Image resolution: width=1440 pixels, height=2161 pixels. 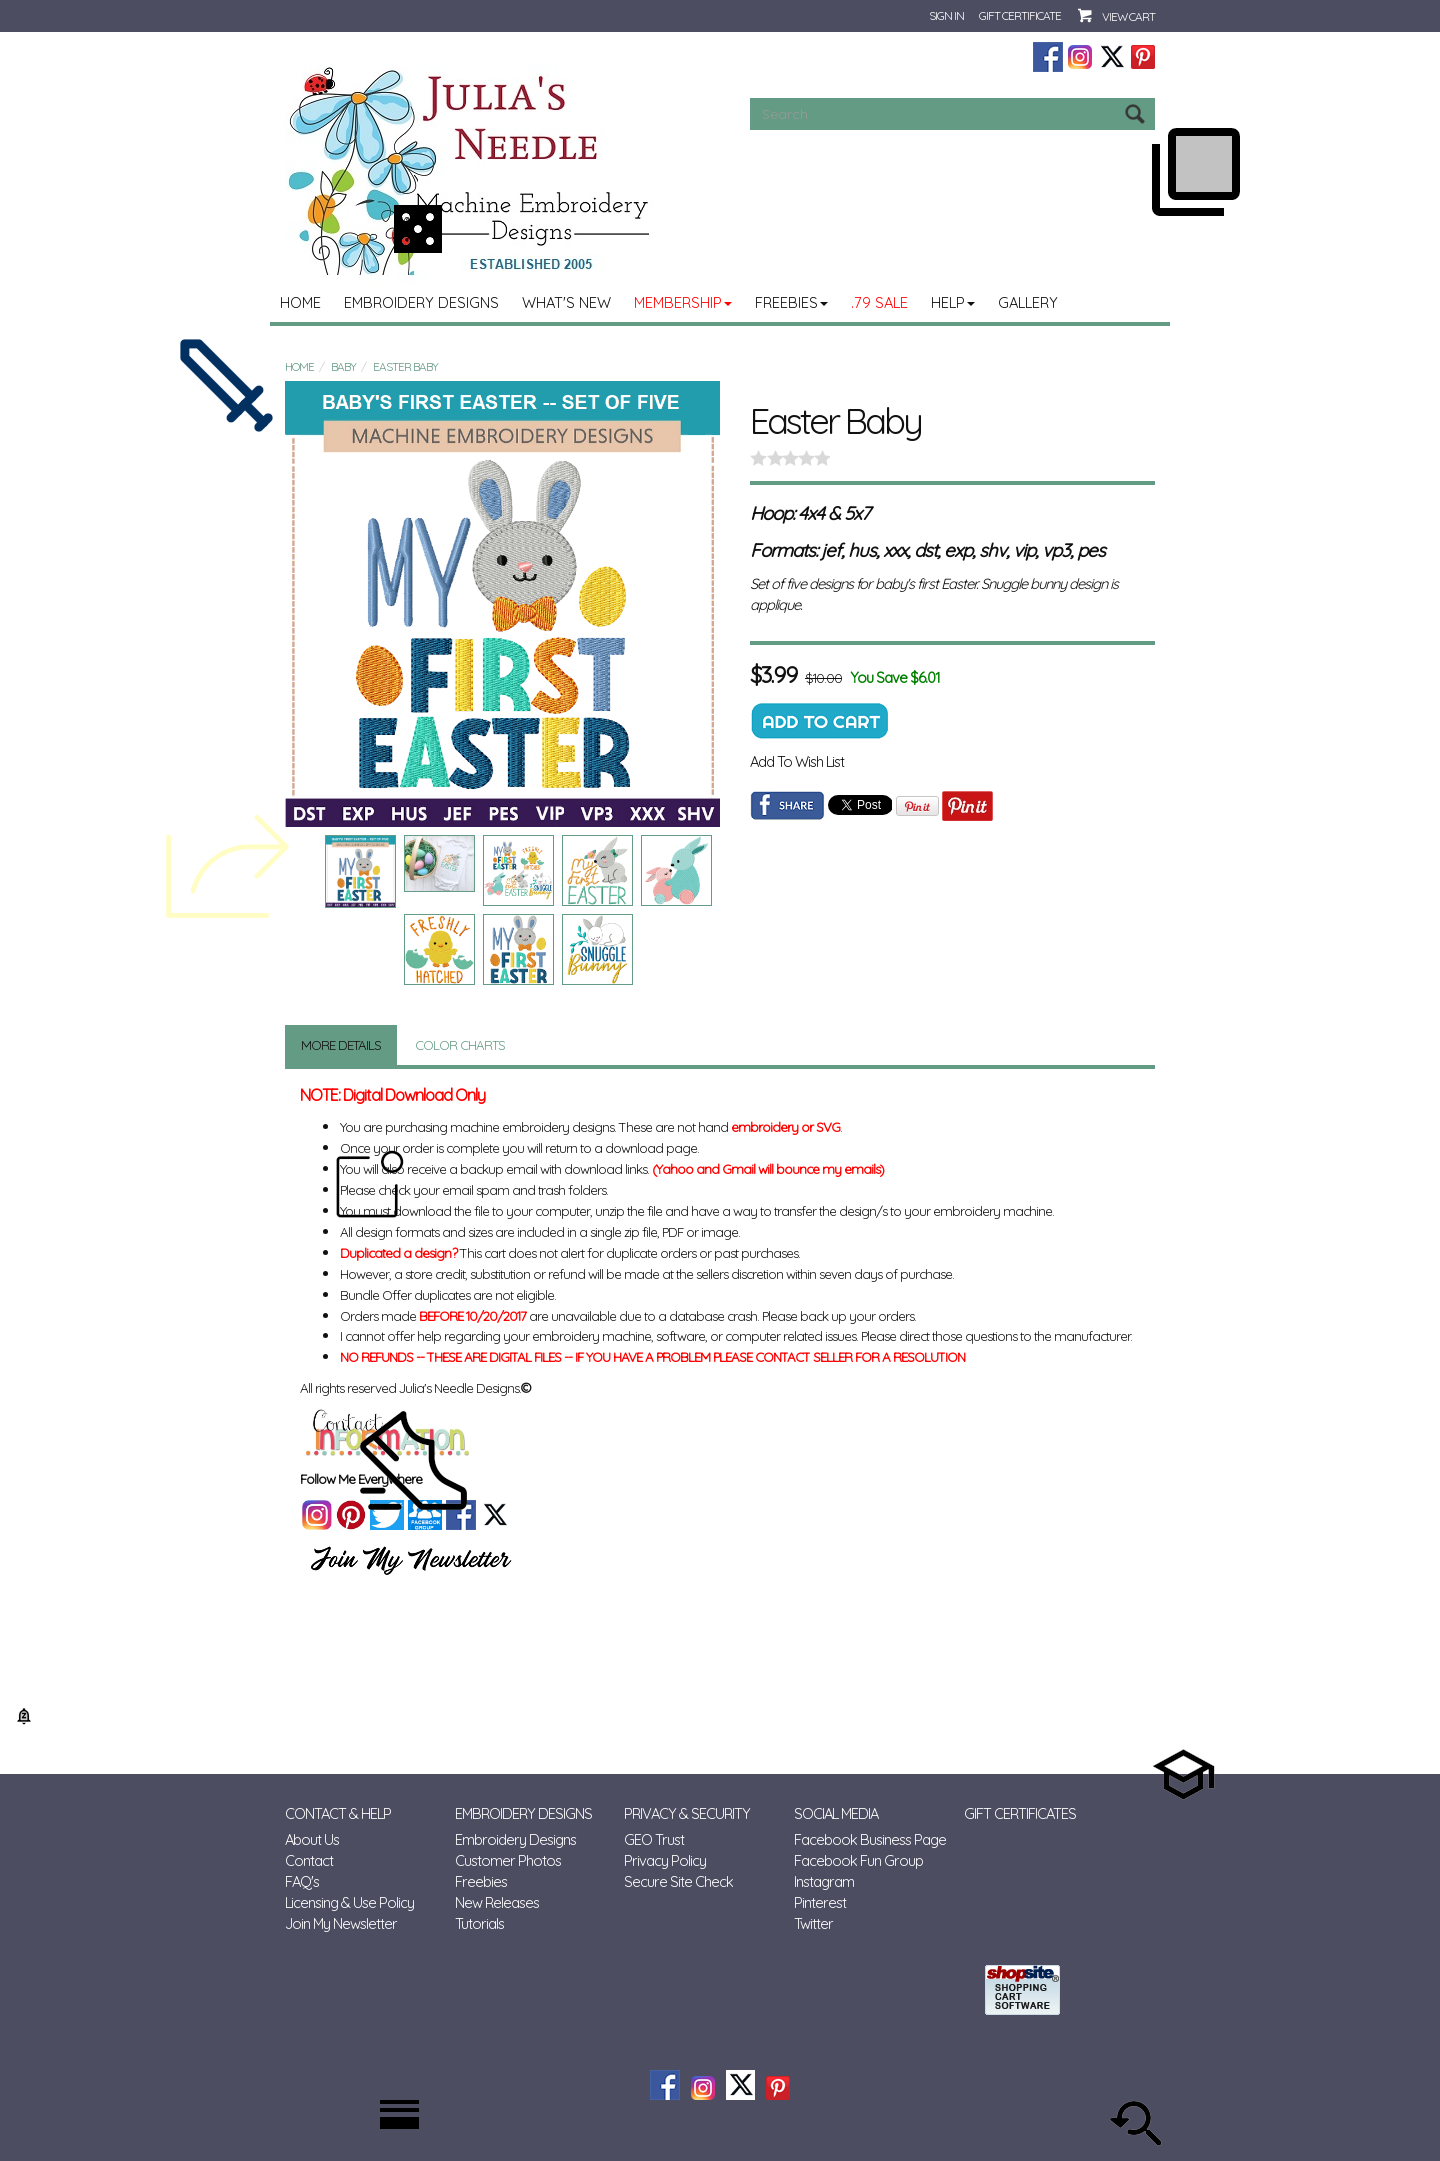 What do you see at coordinates (1196, 172) in the screenshot?
I see `view stacked or layered content` at bounding box center [1196, 172].